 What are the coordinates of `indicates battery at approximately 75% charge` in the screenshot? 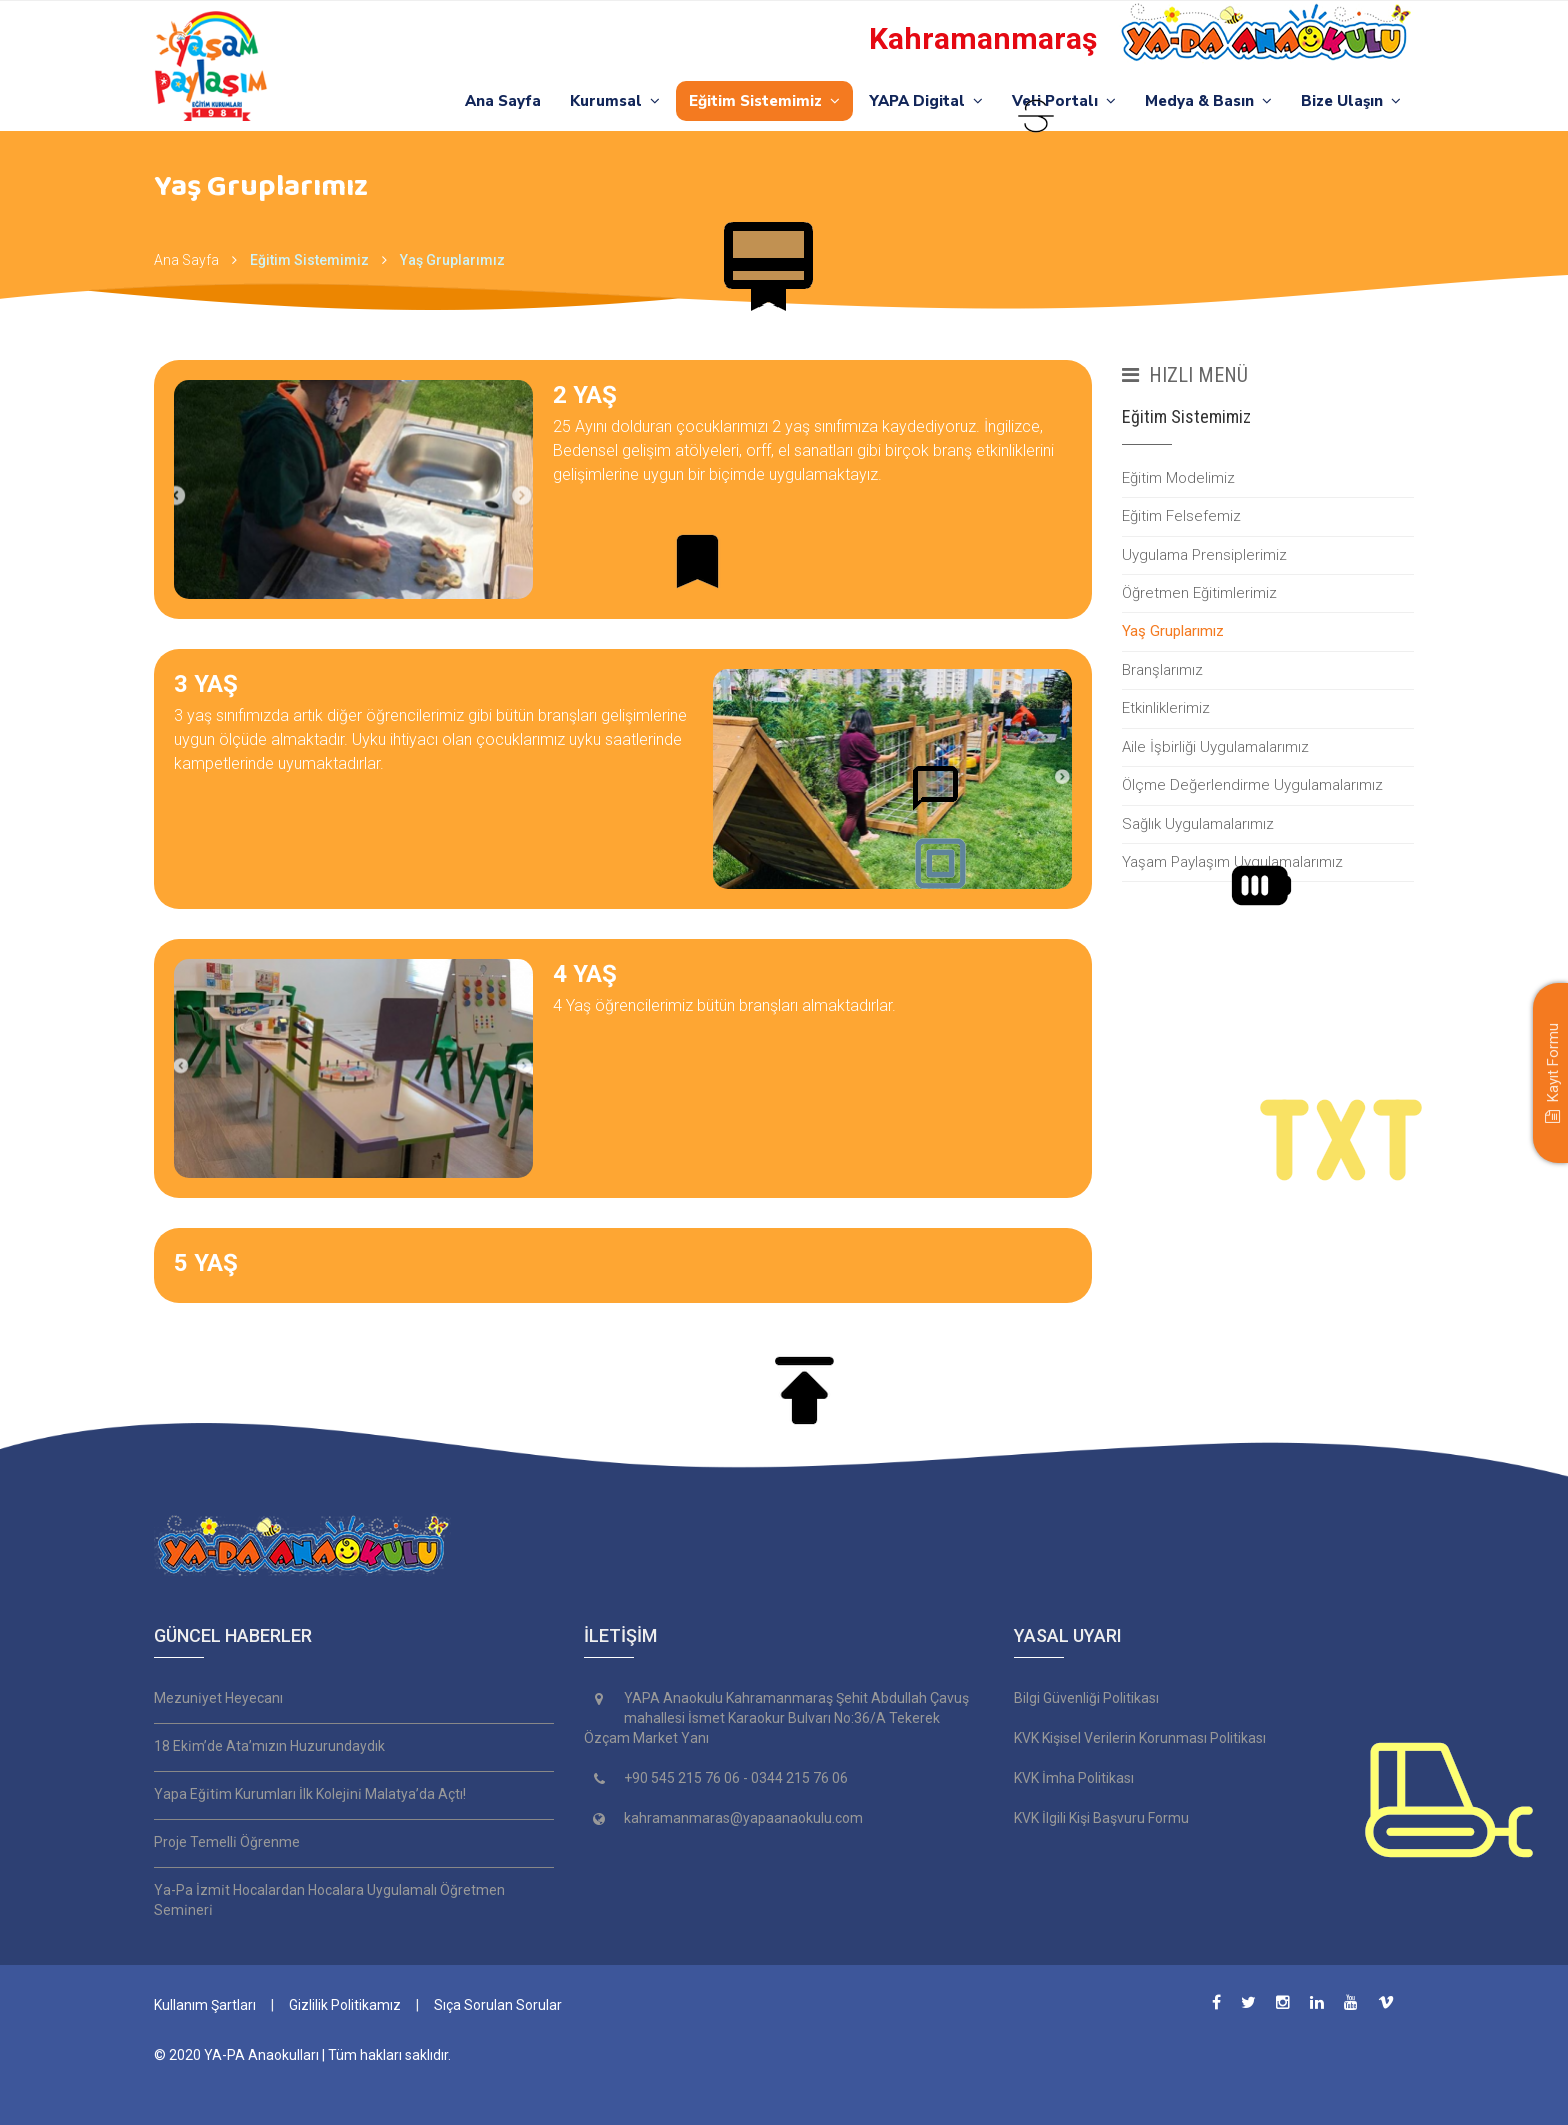 It's located at (1261, 885).